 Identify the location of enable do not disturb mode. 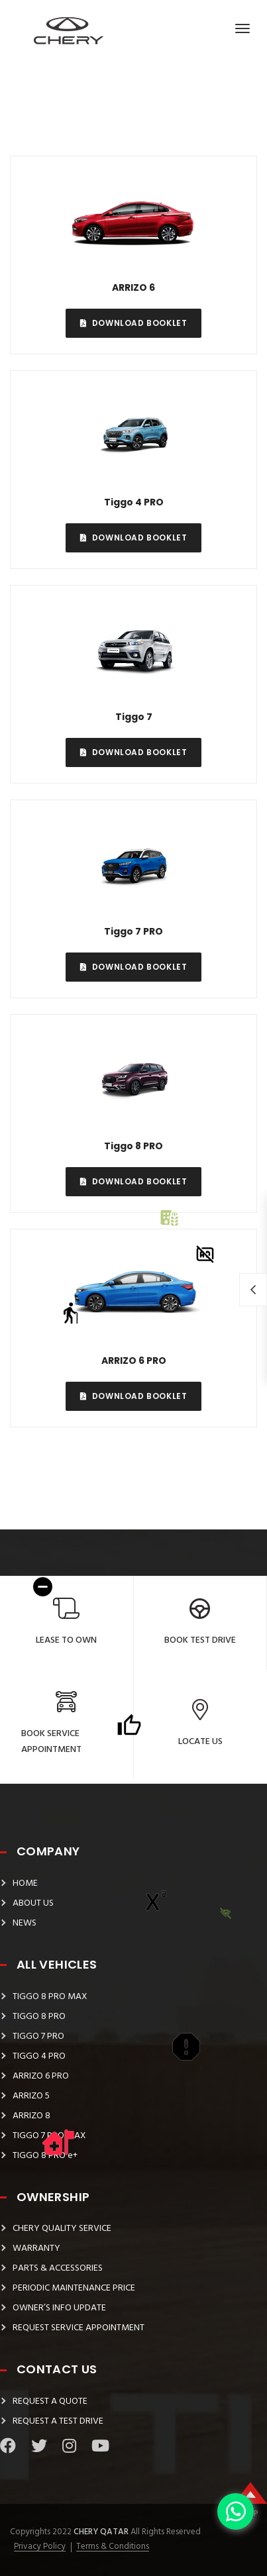
(42, 1586).